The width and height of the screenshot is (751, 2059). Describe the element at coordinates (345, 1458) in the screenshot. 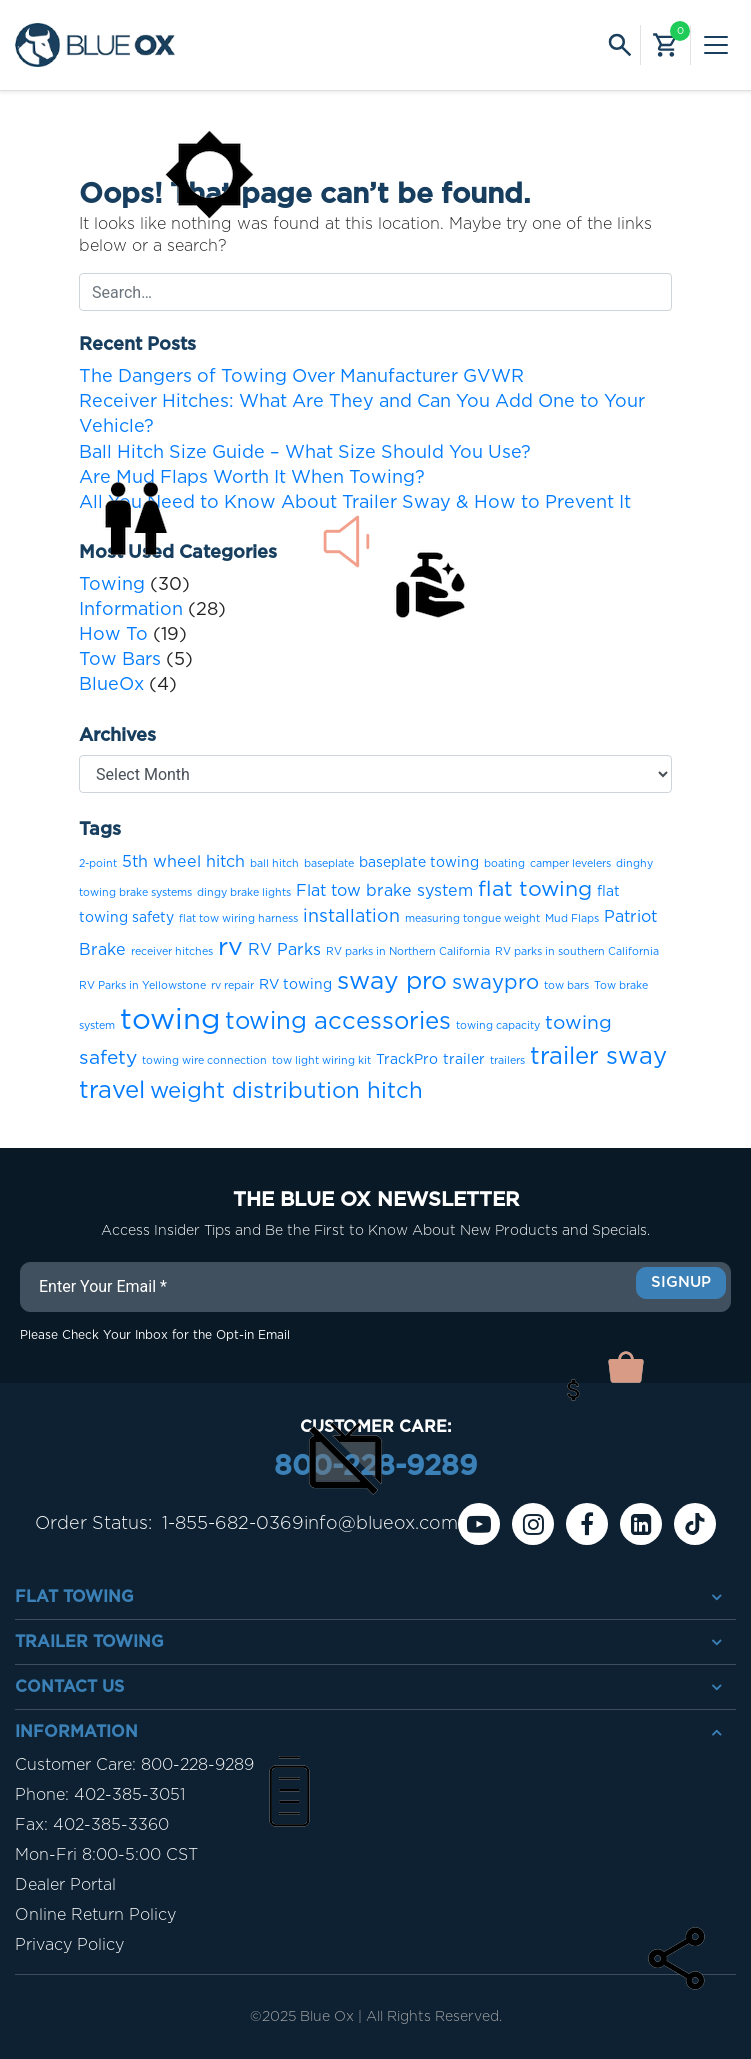

I see `tv is currently off or unavailable` at that location.